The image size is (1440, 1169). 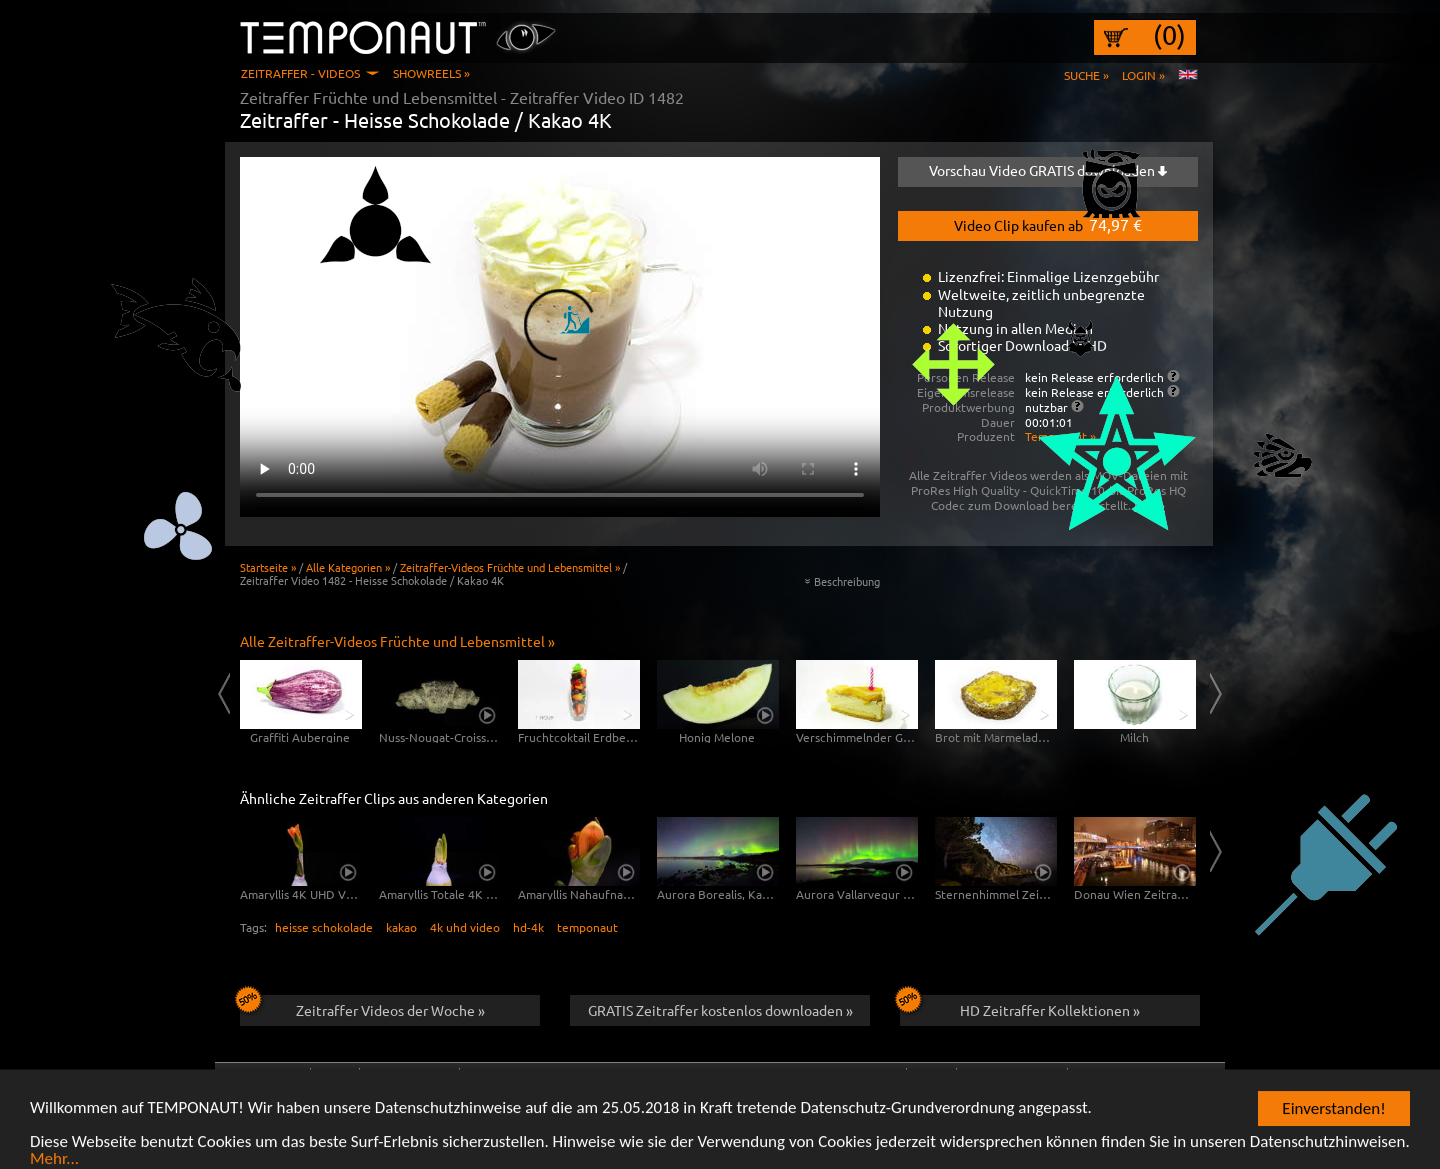 I want to click on snack or food item in a game inventory, so click(x=1111, y=183).